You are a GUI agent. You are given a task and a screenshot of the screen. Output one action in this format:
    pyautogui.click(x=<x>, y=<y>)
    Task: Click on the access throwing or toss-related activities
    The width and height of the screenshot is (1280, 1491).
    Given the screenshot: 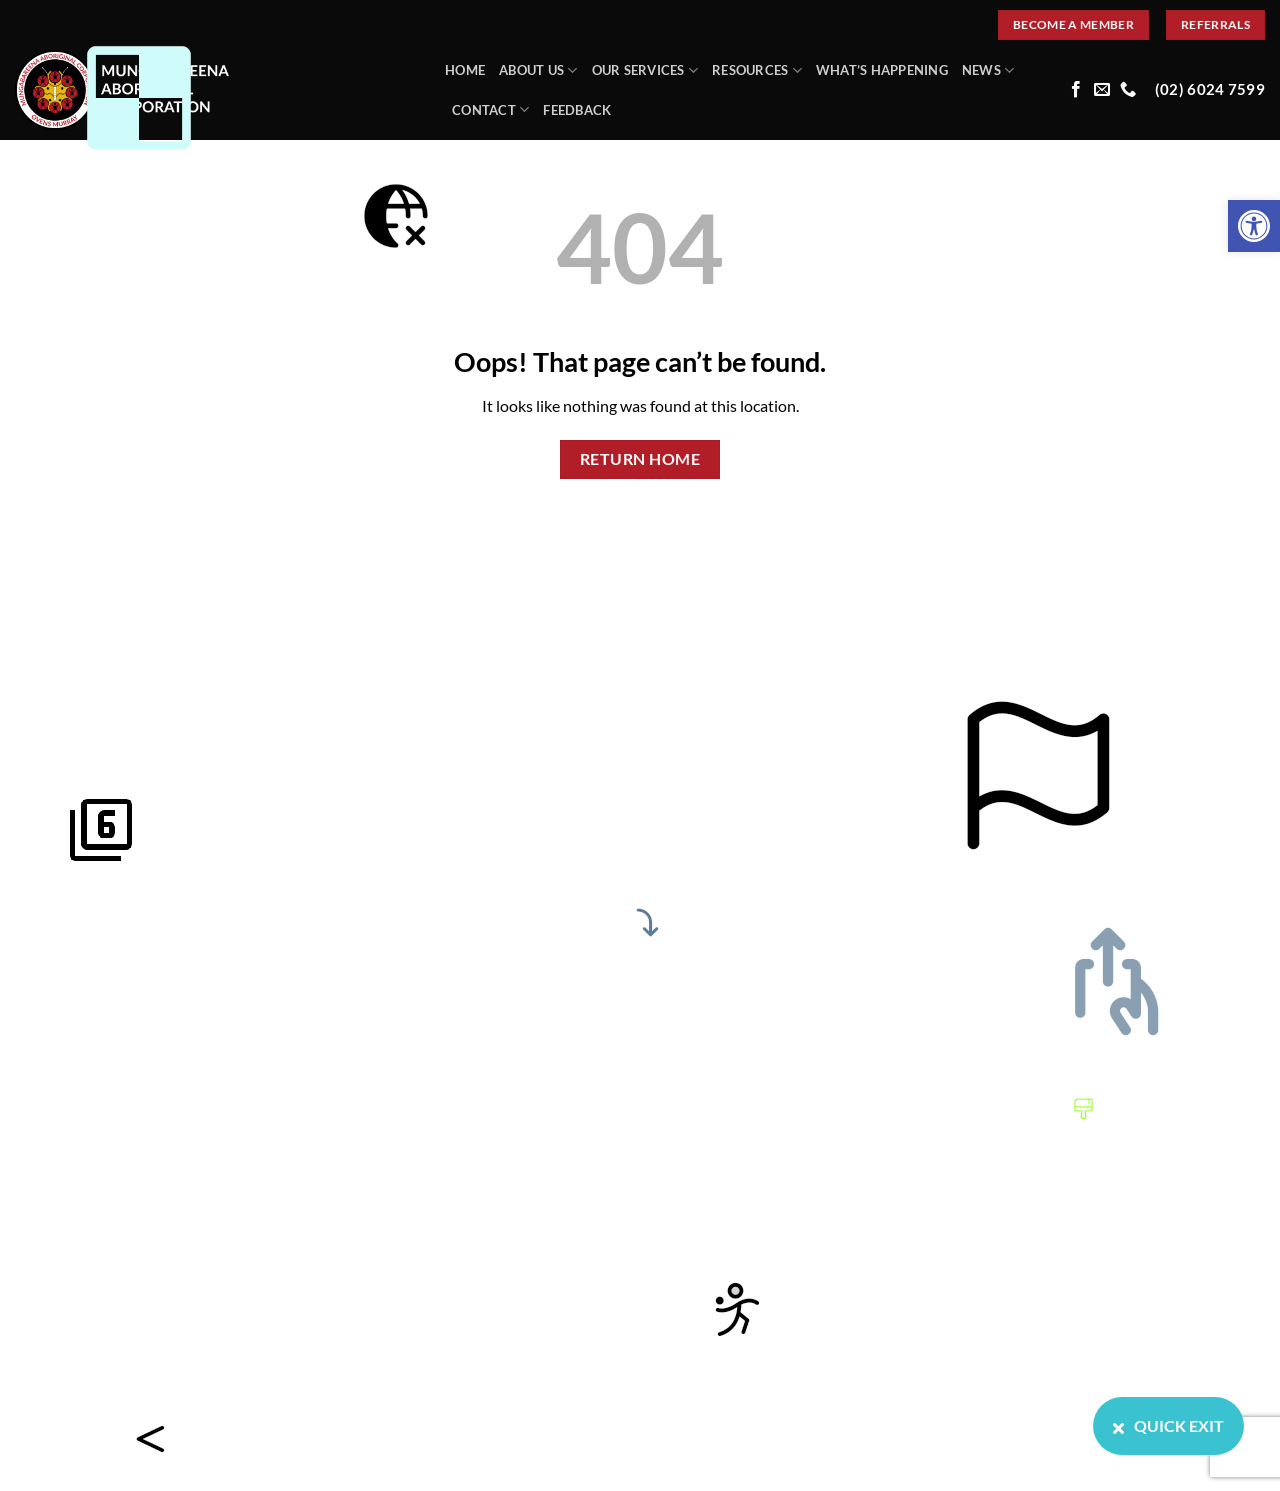 What is the action you would take?
    pyautogui.click(x=735, y=1308)
    